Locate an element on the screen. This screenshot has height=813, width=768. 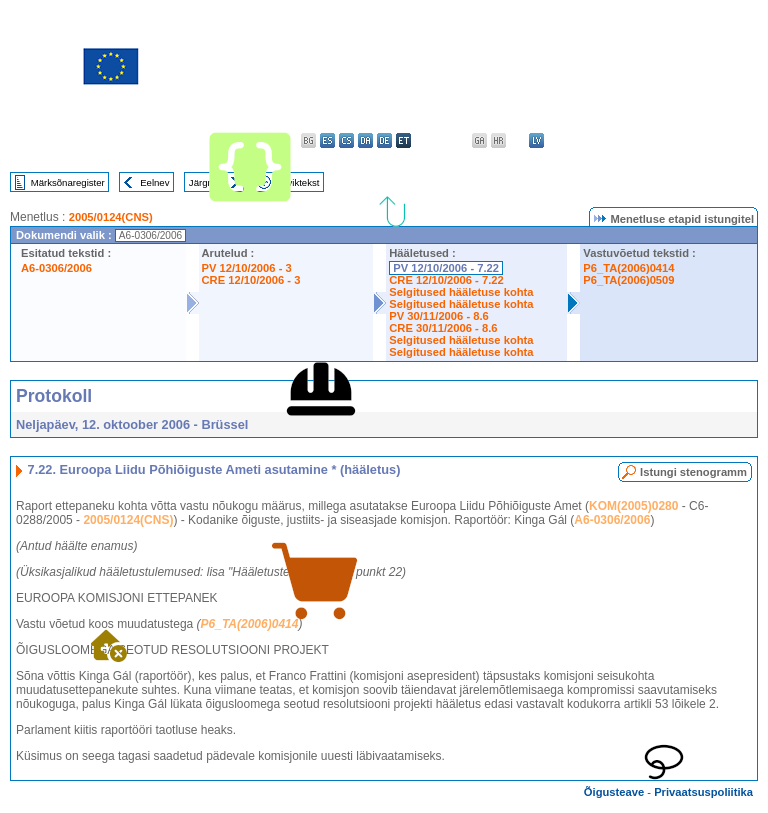
access code editor or developer tools is located at coordinates (250, 167).